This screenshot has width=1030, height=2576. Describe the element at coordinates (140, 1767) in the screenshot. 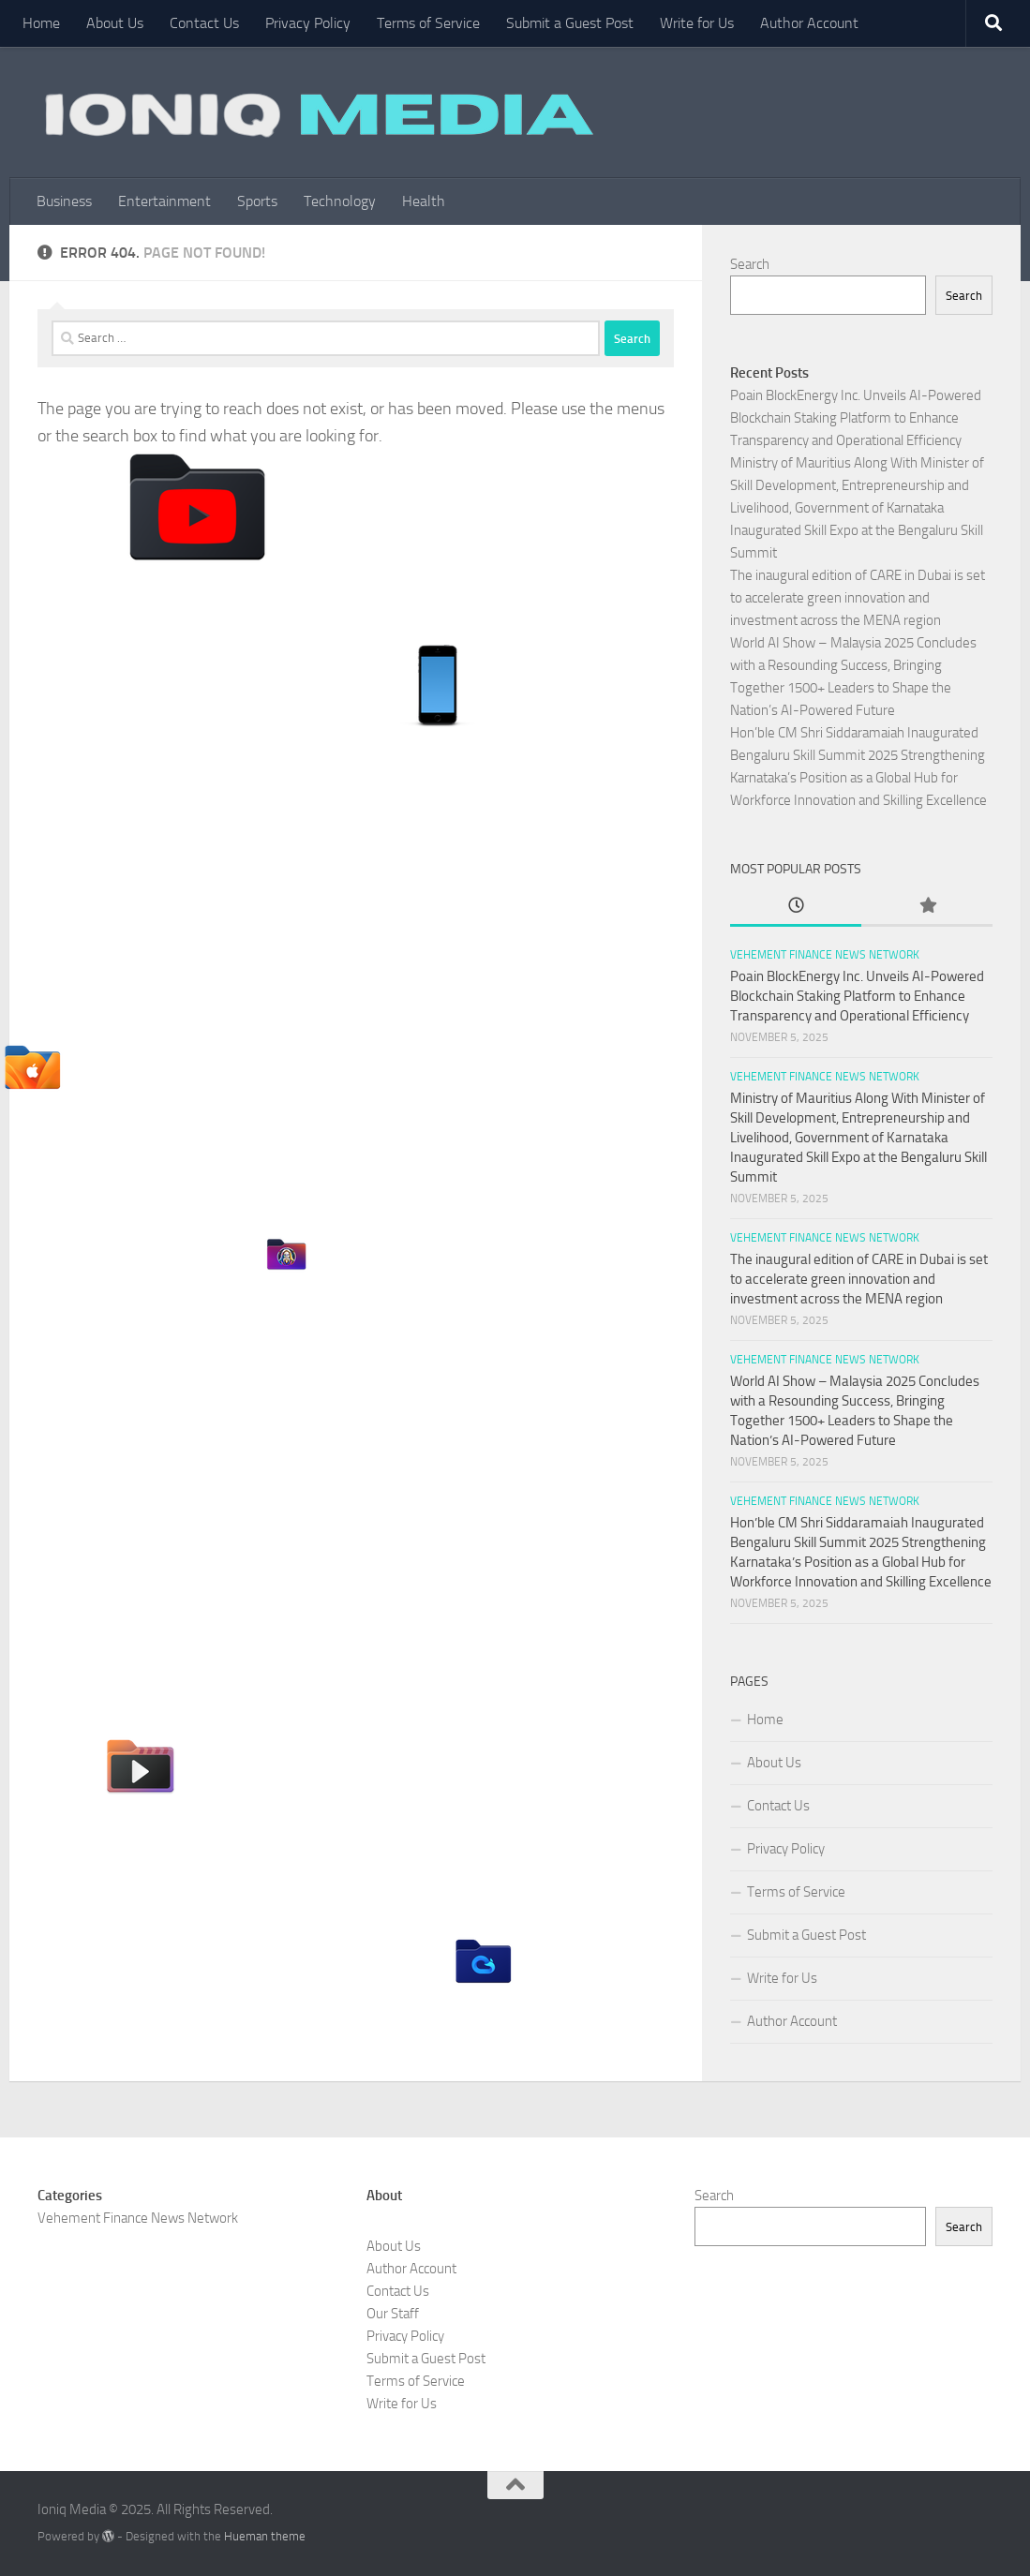

I see `open your movie files folder` at that location.